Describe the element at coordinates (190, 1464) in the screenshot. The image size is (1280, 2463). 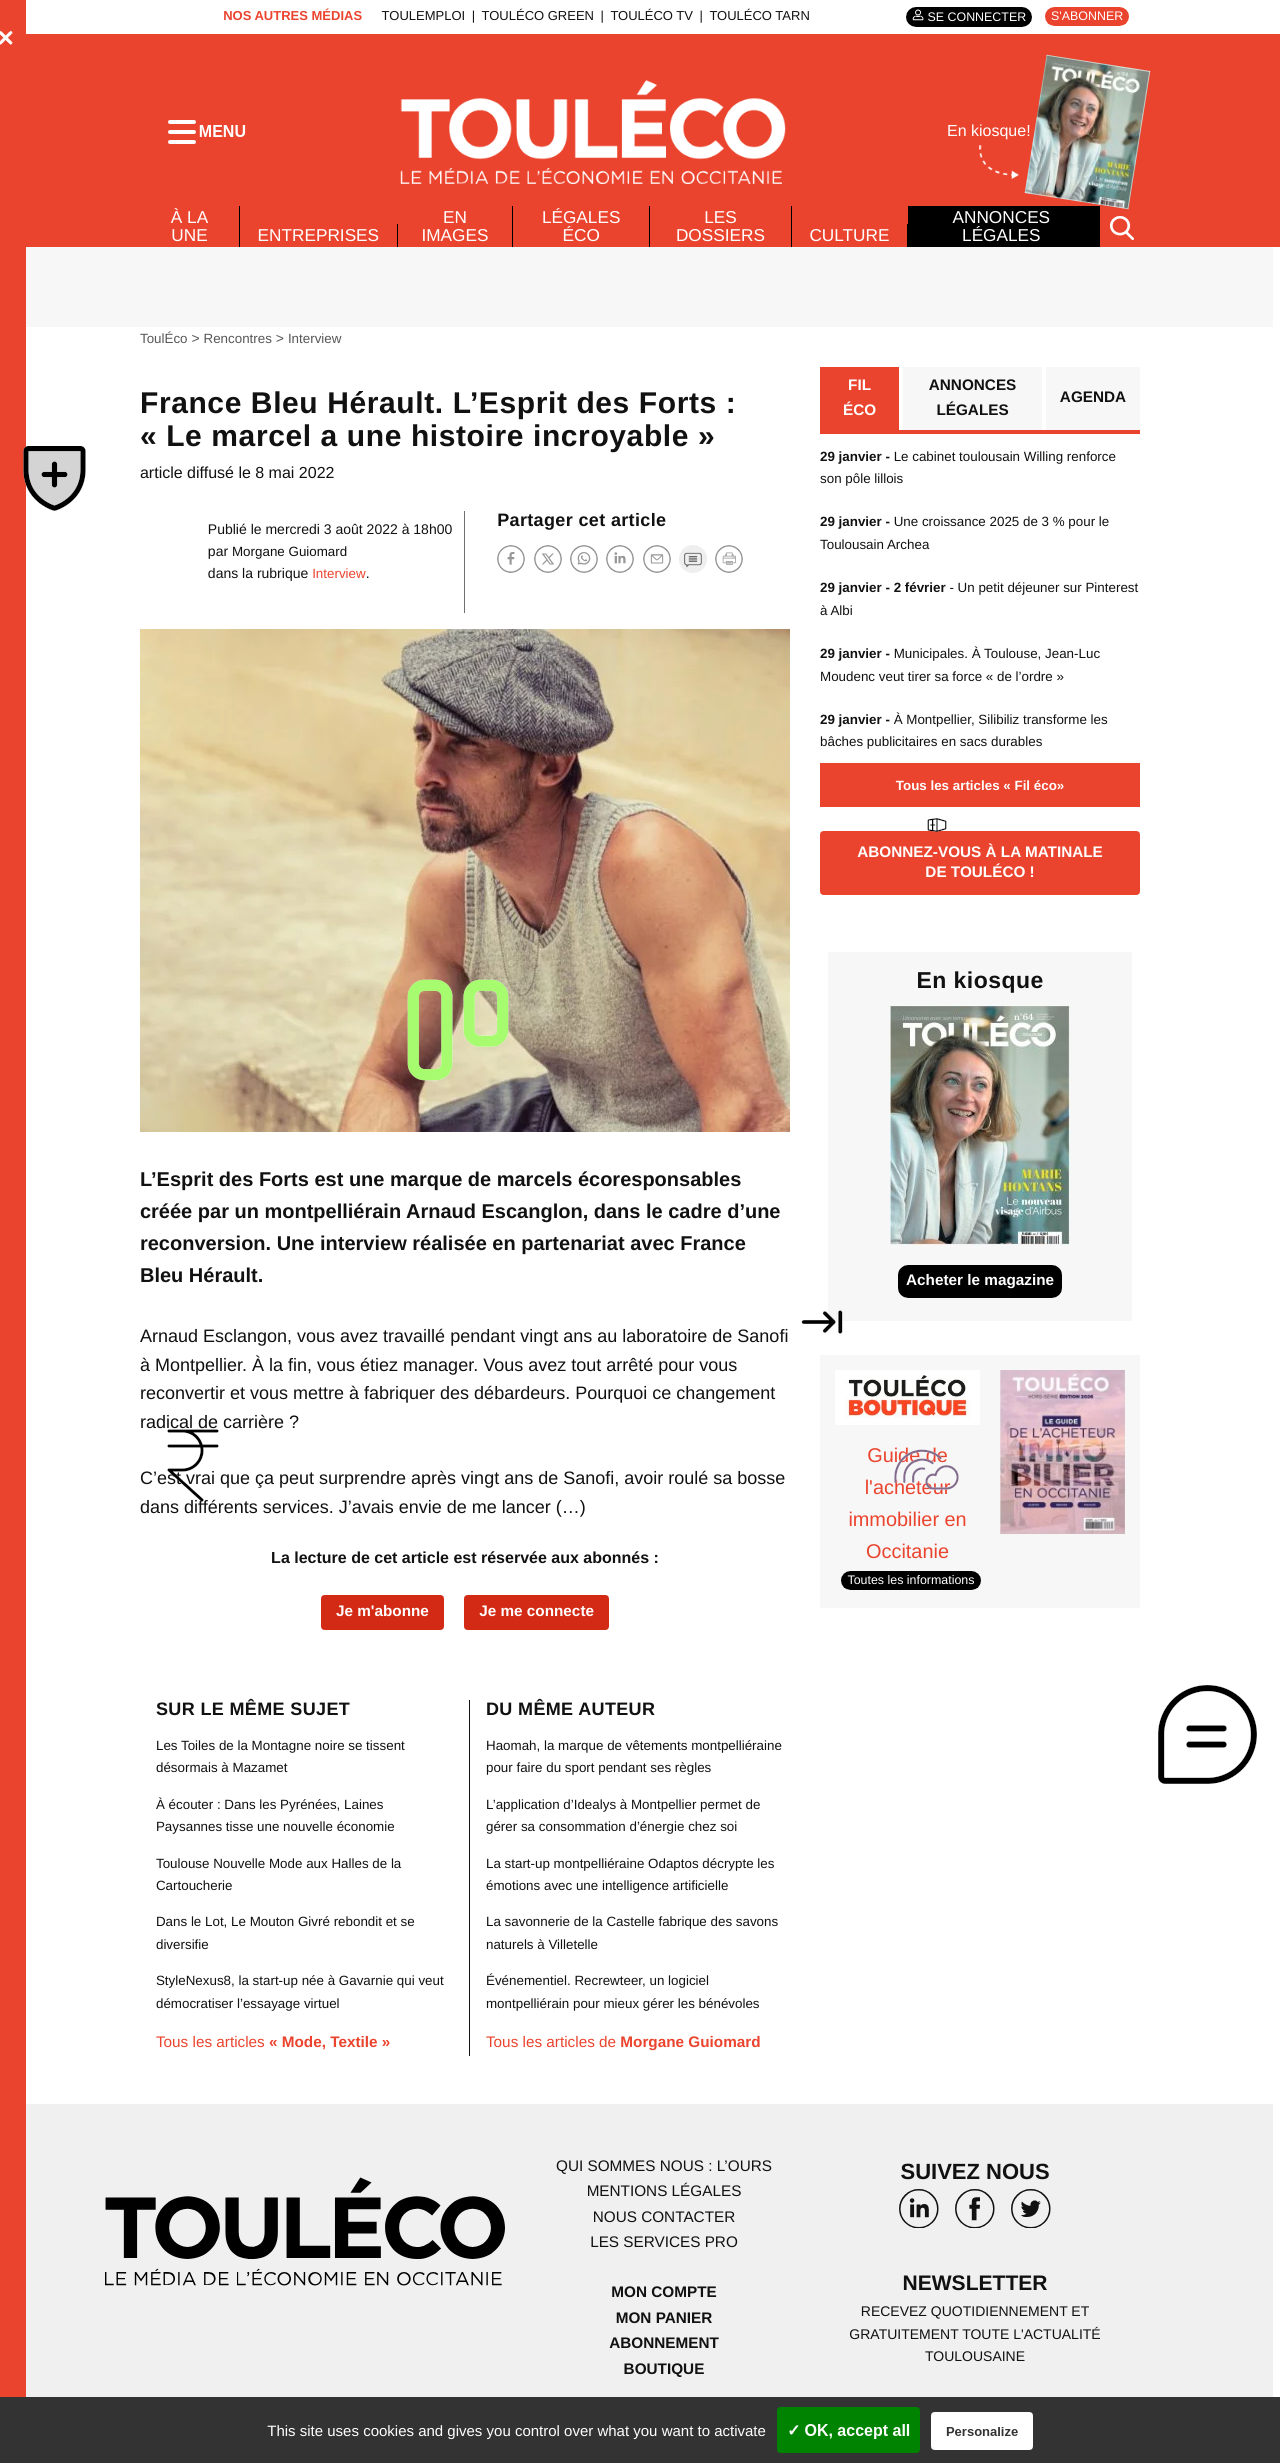
I see `view price in Indian rupees` at that location.